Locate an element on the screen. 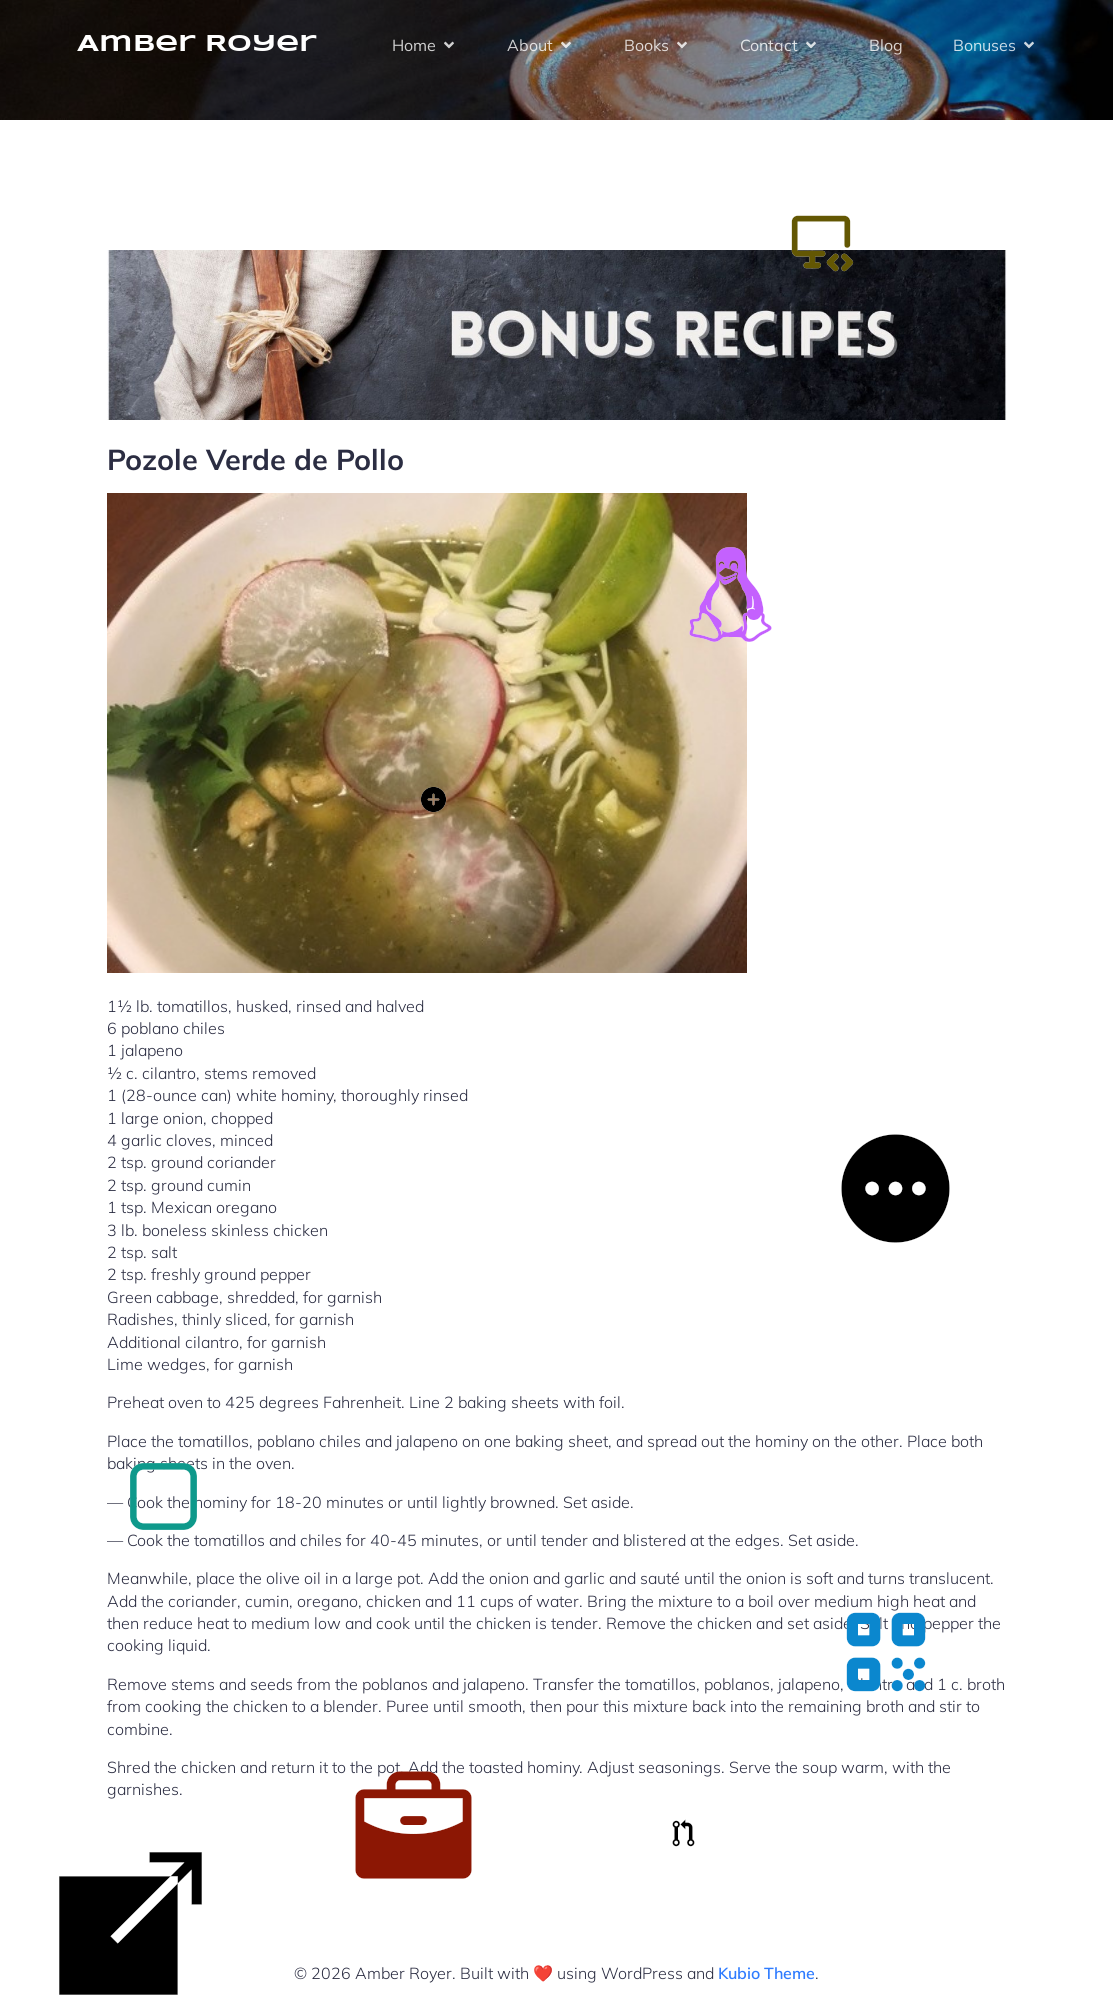  scan or generate a QR code is located at coordinates (886, 1652).